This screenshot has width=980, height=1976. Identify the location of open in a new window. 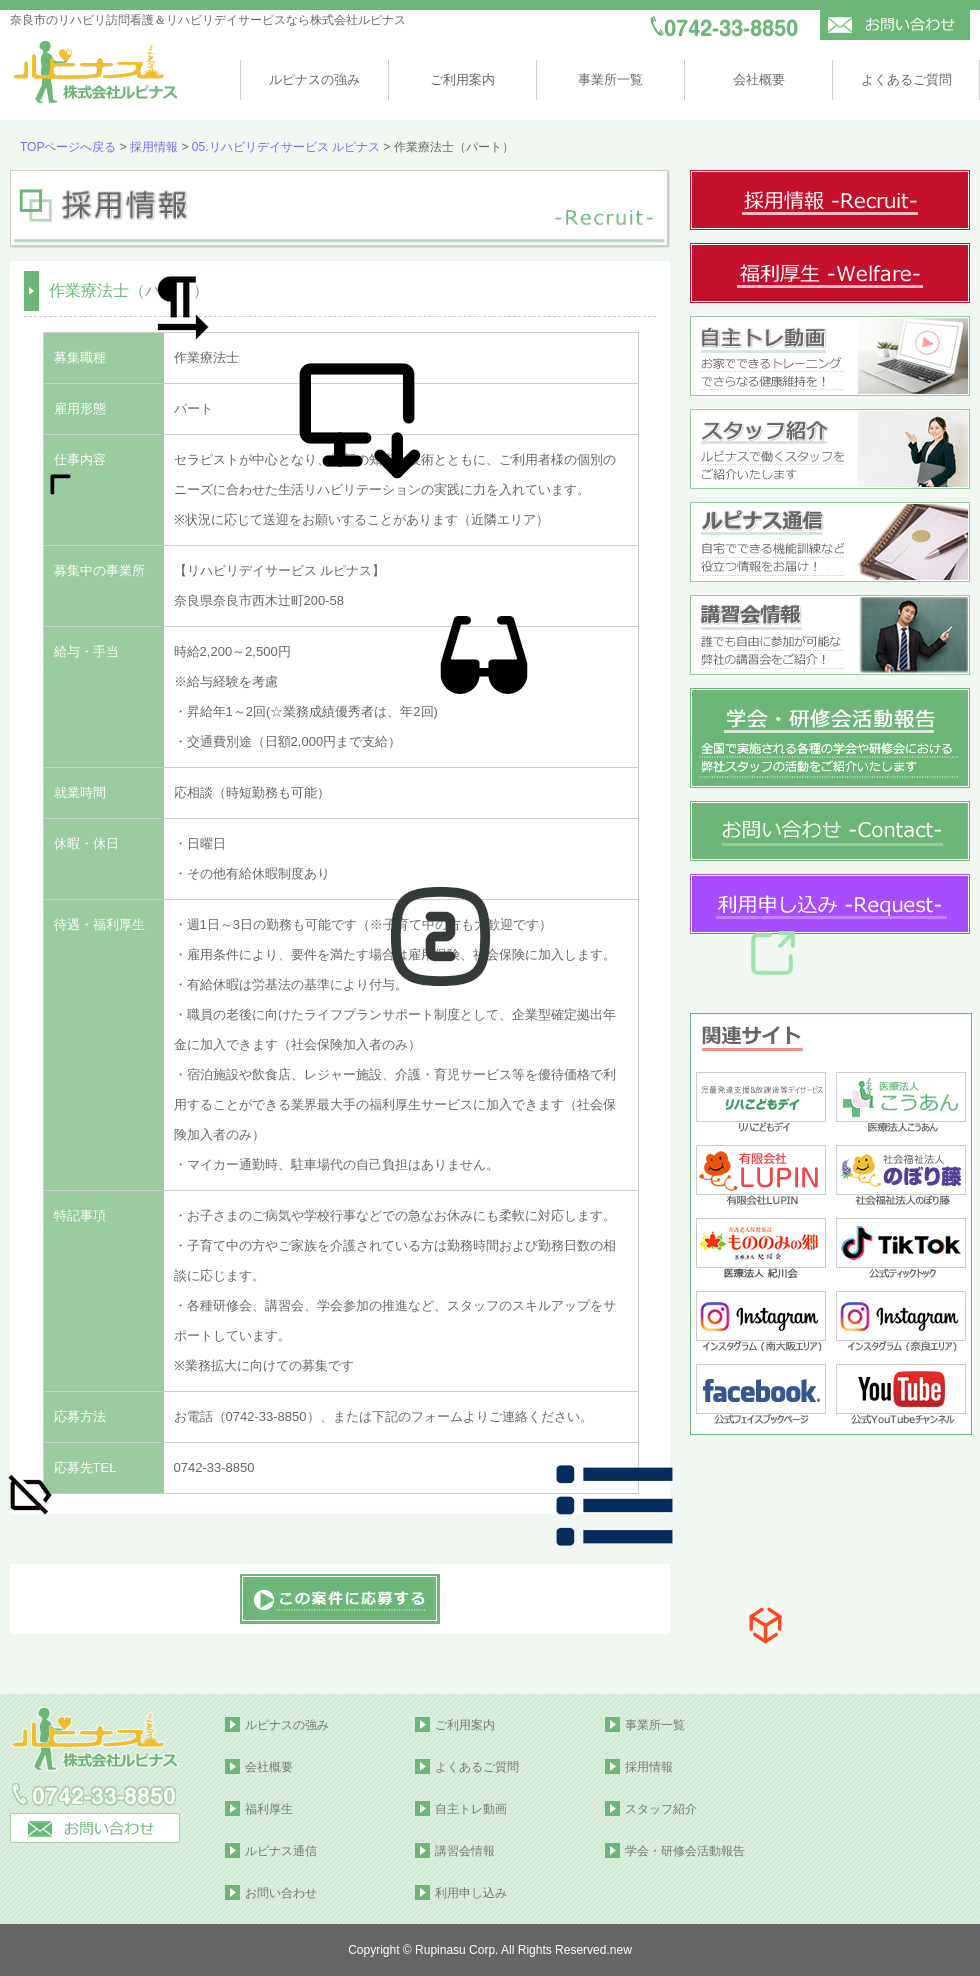
(772, 954).